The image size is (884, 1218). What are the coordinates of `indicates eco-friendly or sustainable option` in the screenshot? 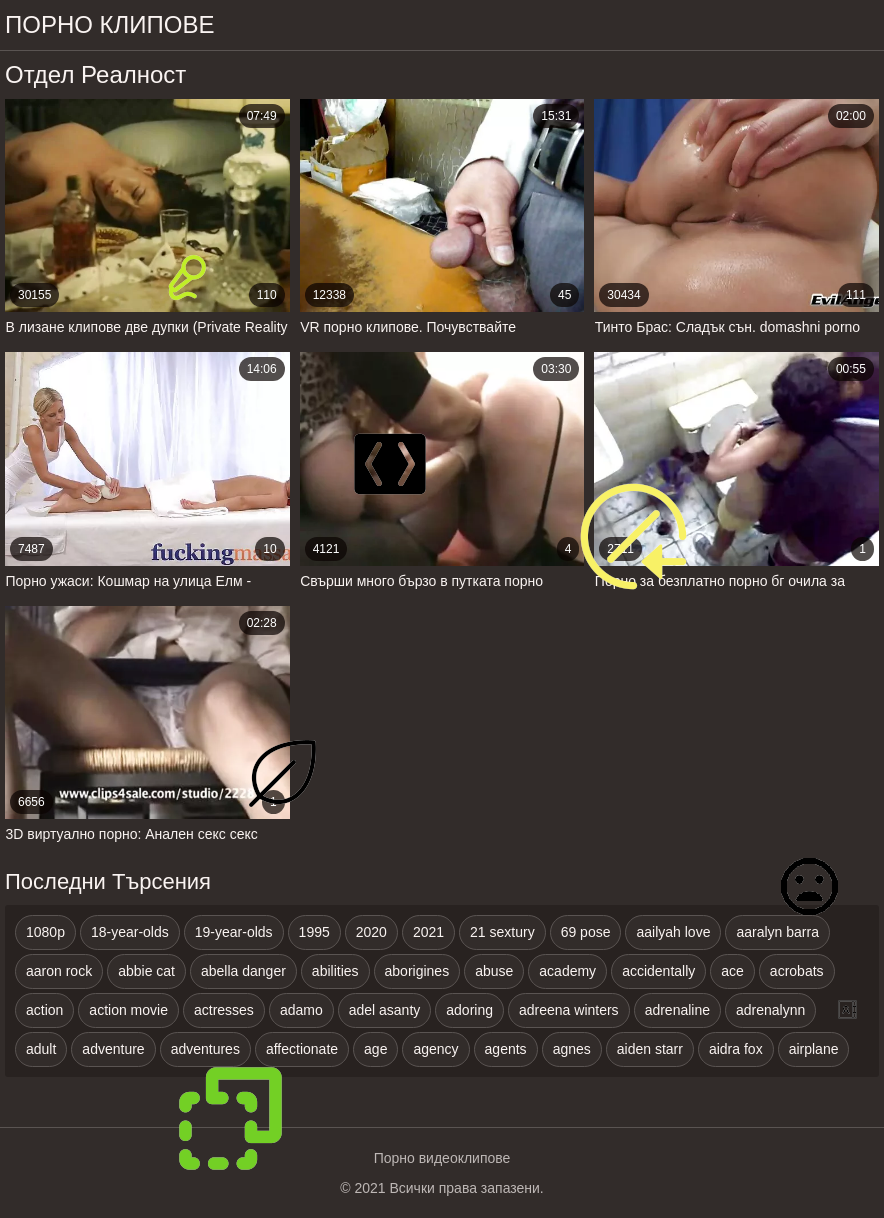 It's located at (282, 773).